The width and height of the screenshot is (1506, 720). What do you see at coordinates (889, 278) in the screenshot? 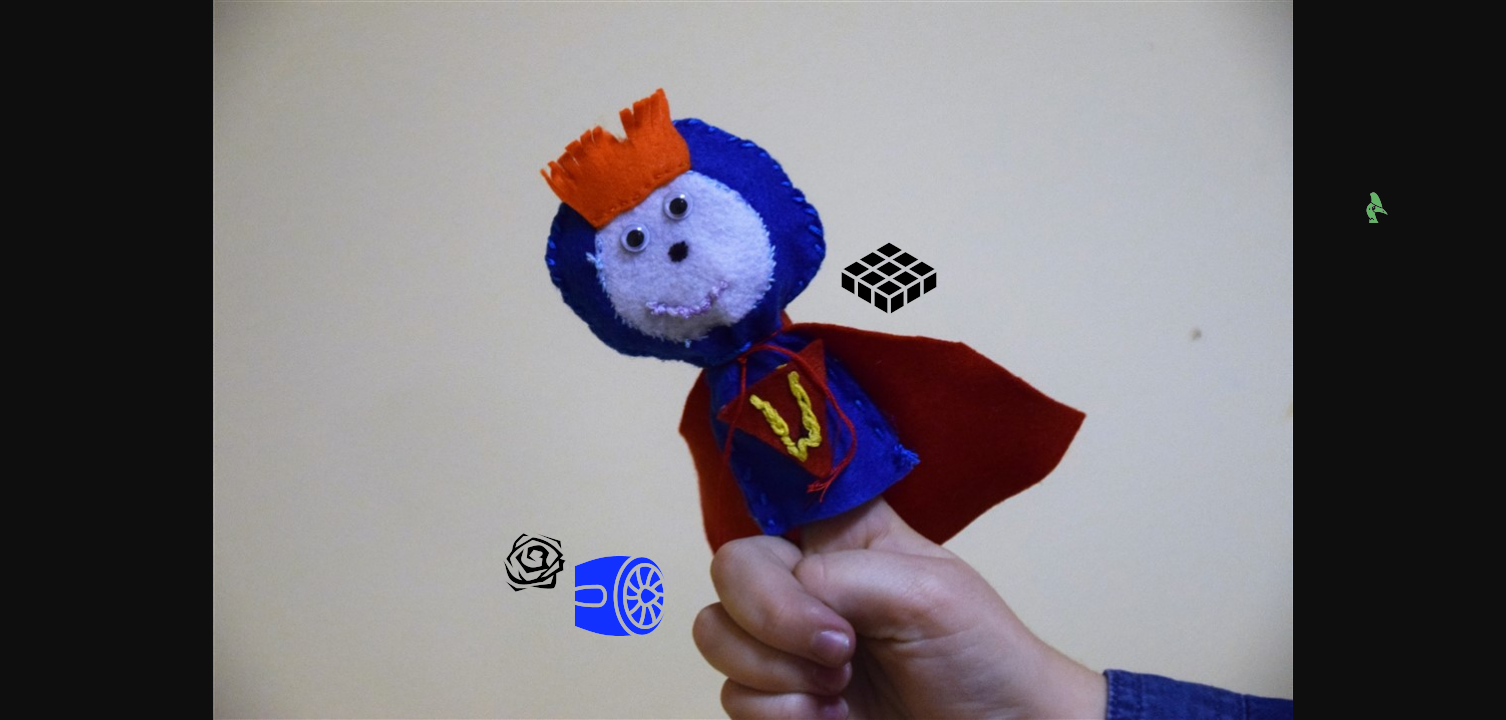
I see `select or place a platform tile` at bounding box center [889, 278].